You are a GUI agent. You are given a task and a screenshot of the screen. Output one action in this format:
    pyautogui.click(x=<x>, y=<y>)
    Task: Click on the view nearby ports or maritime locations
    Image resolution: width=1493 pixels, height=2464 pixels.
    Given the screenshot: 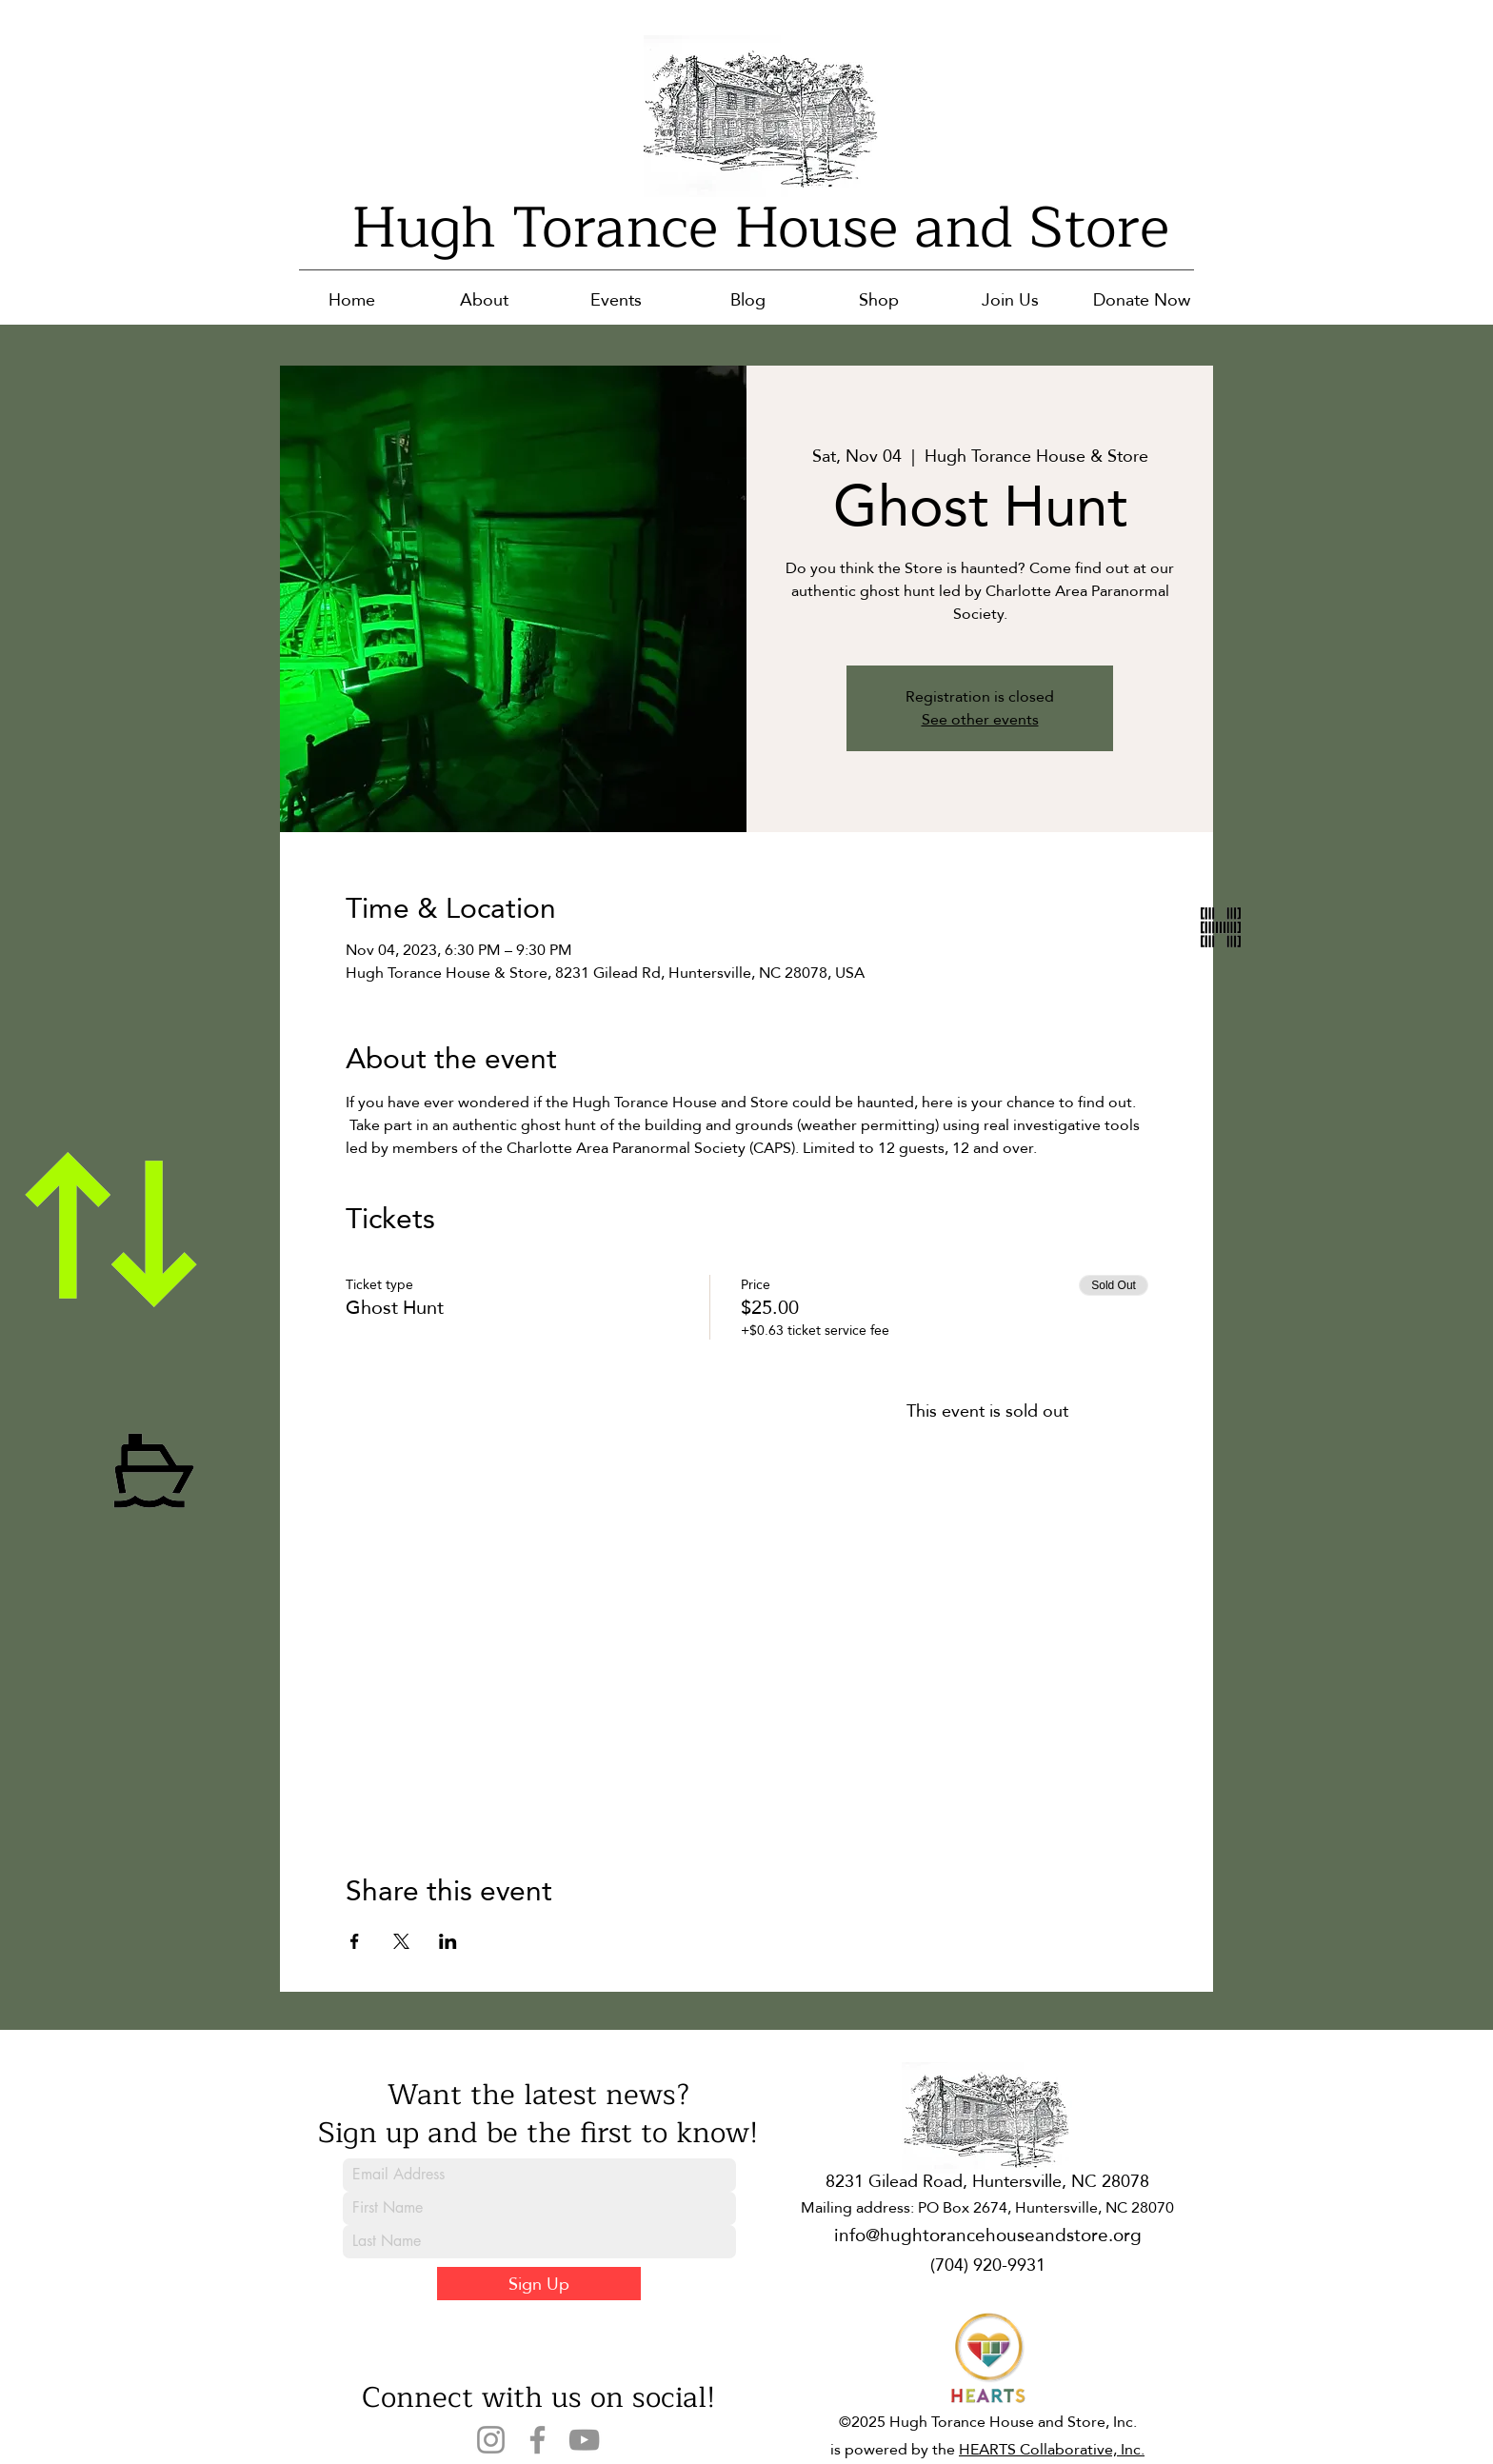 What is the action you would take?
    pyautogui.click(x=152, y=1472)
    